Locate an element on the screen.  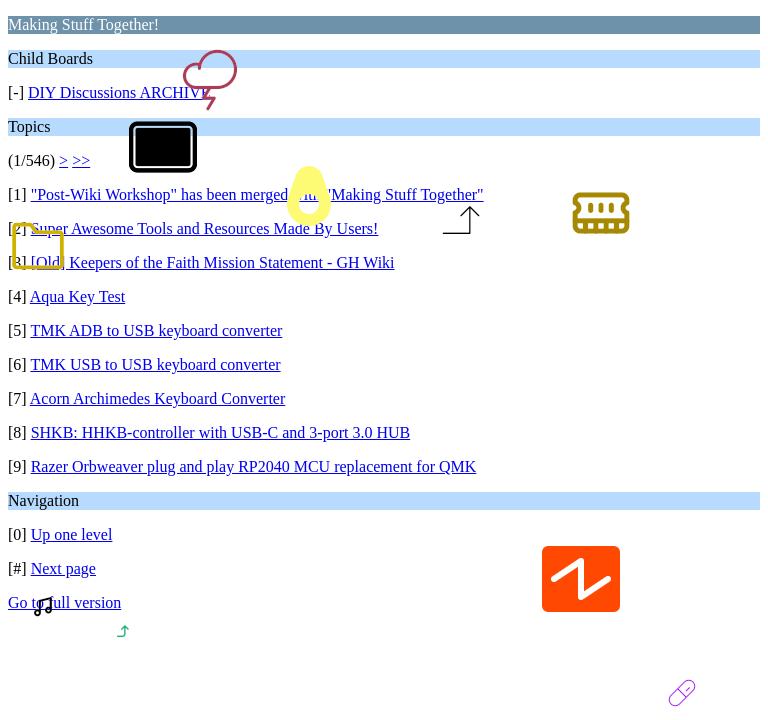
indicates thunderstorm or severe weather conditions is located at coordinates (210, 79).